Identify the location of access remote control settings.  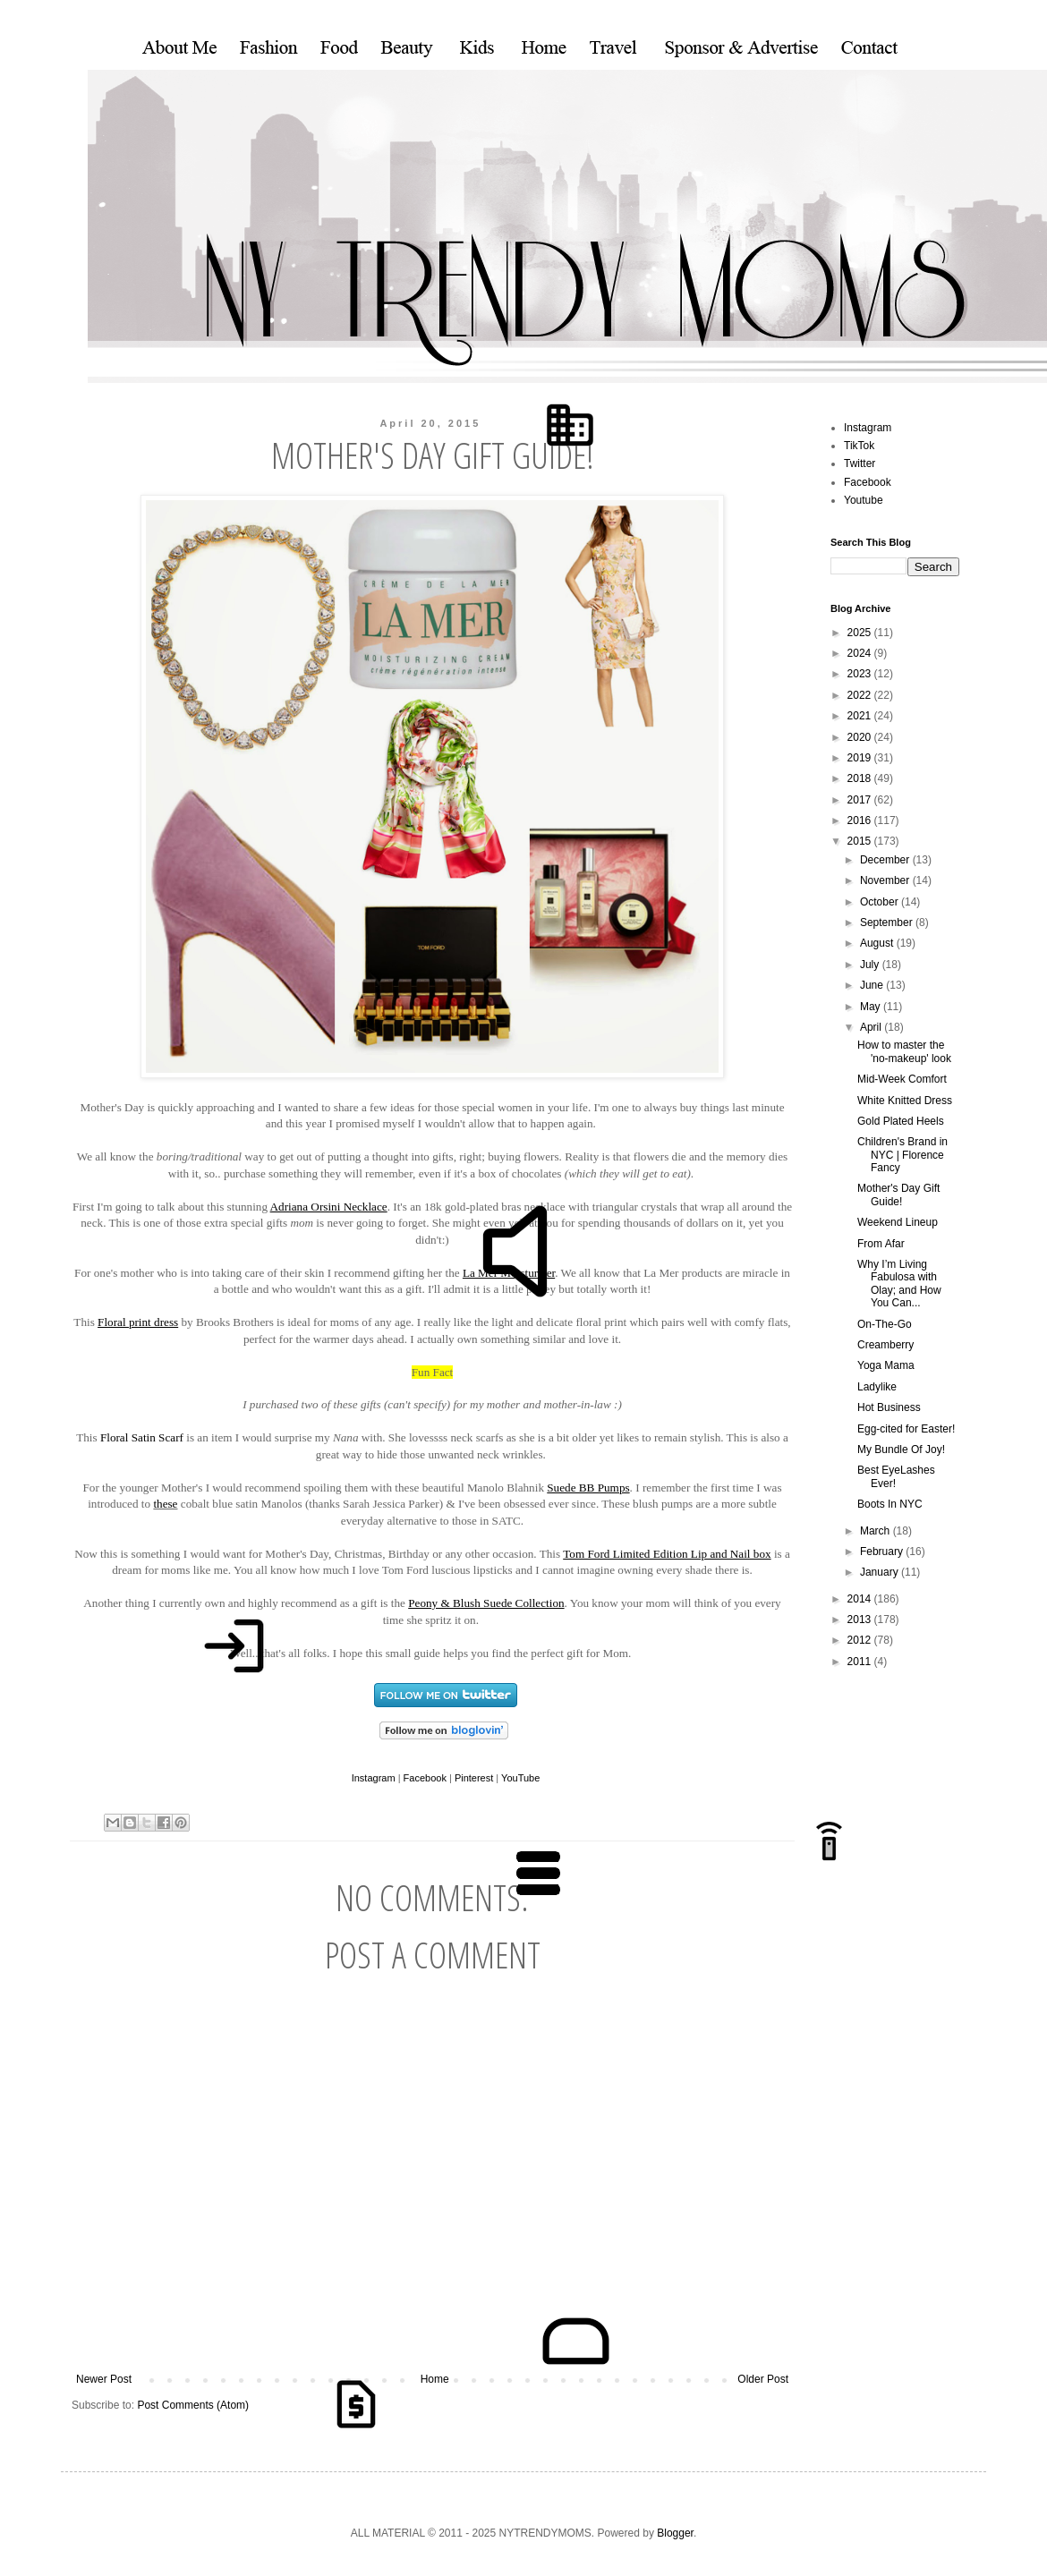
(829, 1841).